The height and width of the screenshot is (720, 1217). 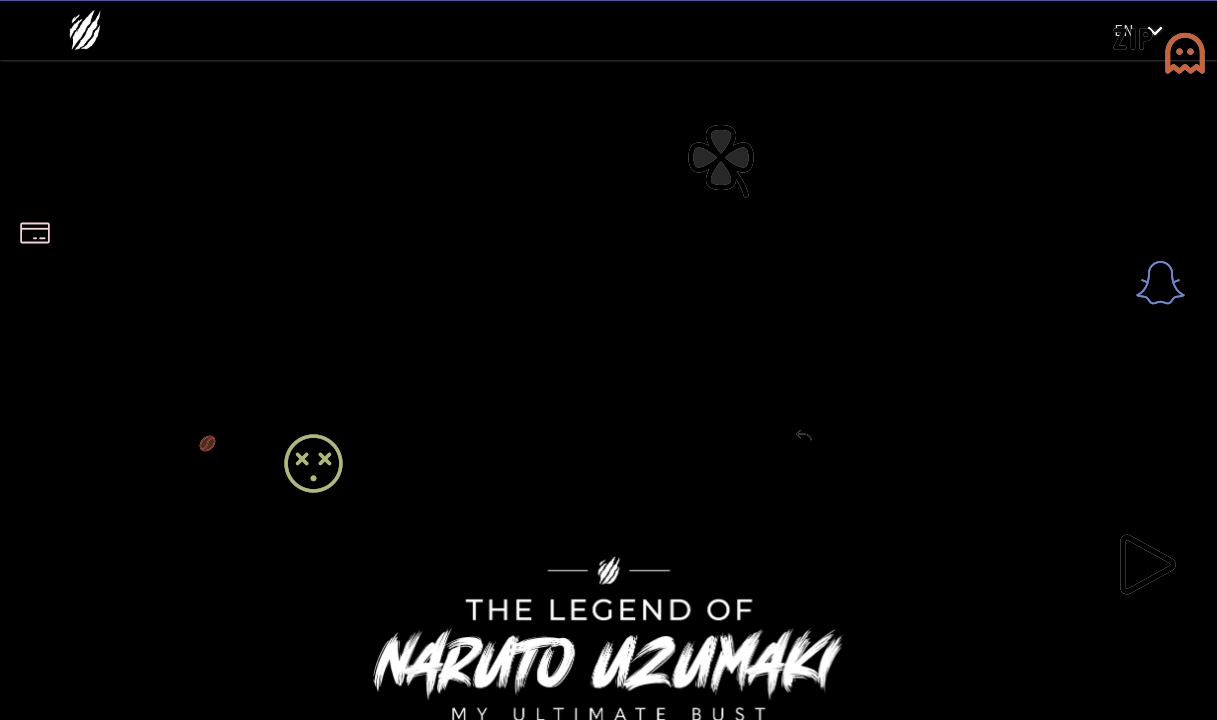 What do you see at coordinates (313, 463) in the screenshot?
I see `indicates an error or failed action` at bounding box center [313, 463].